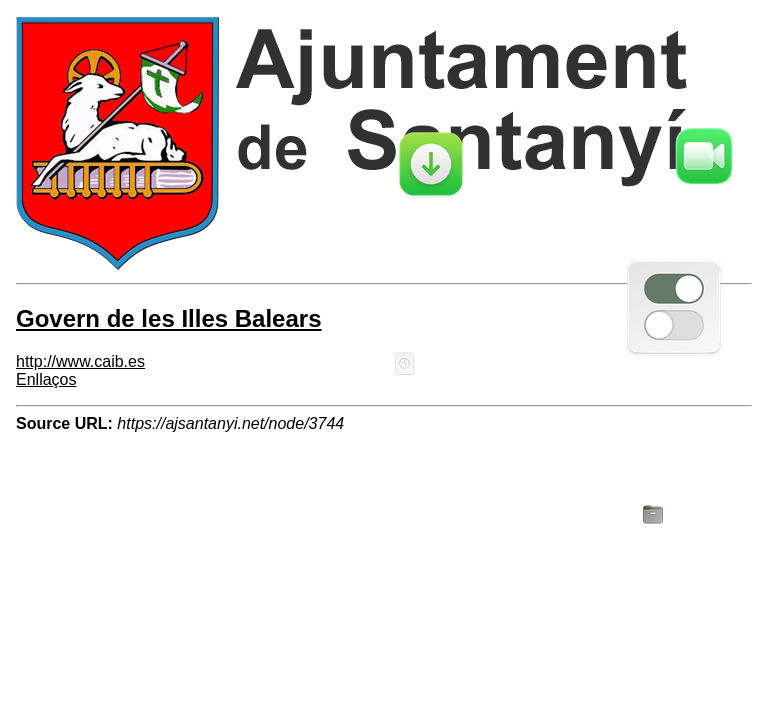 The height and width of the screenshot is (720, 768). What do you see at coordinates (653, 514) in the screenshot?
I see `open file manager application` at bounding box center [653, 514].